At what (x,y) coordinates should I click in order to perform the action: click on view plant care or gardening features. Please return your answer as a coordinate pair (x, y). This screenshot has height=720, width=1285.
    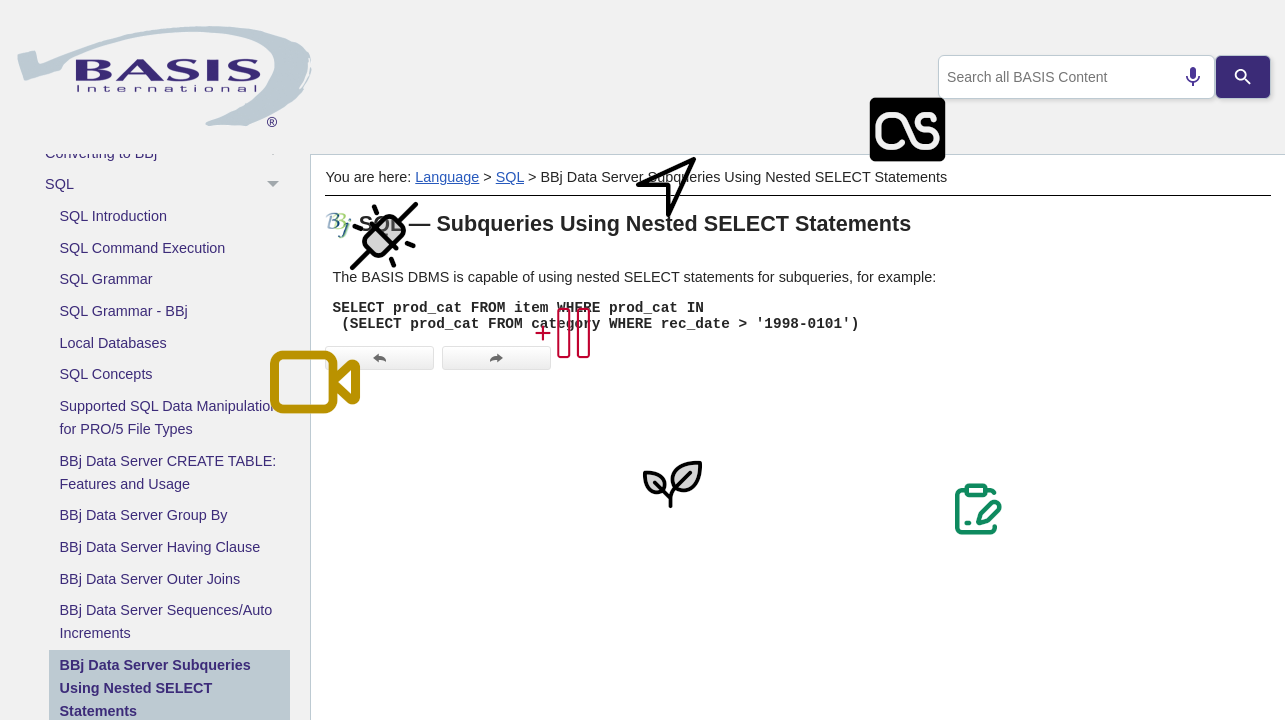
    Looking at the image, I should click on (672, 482).